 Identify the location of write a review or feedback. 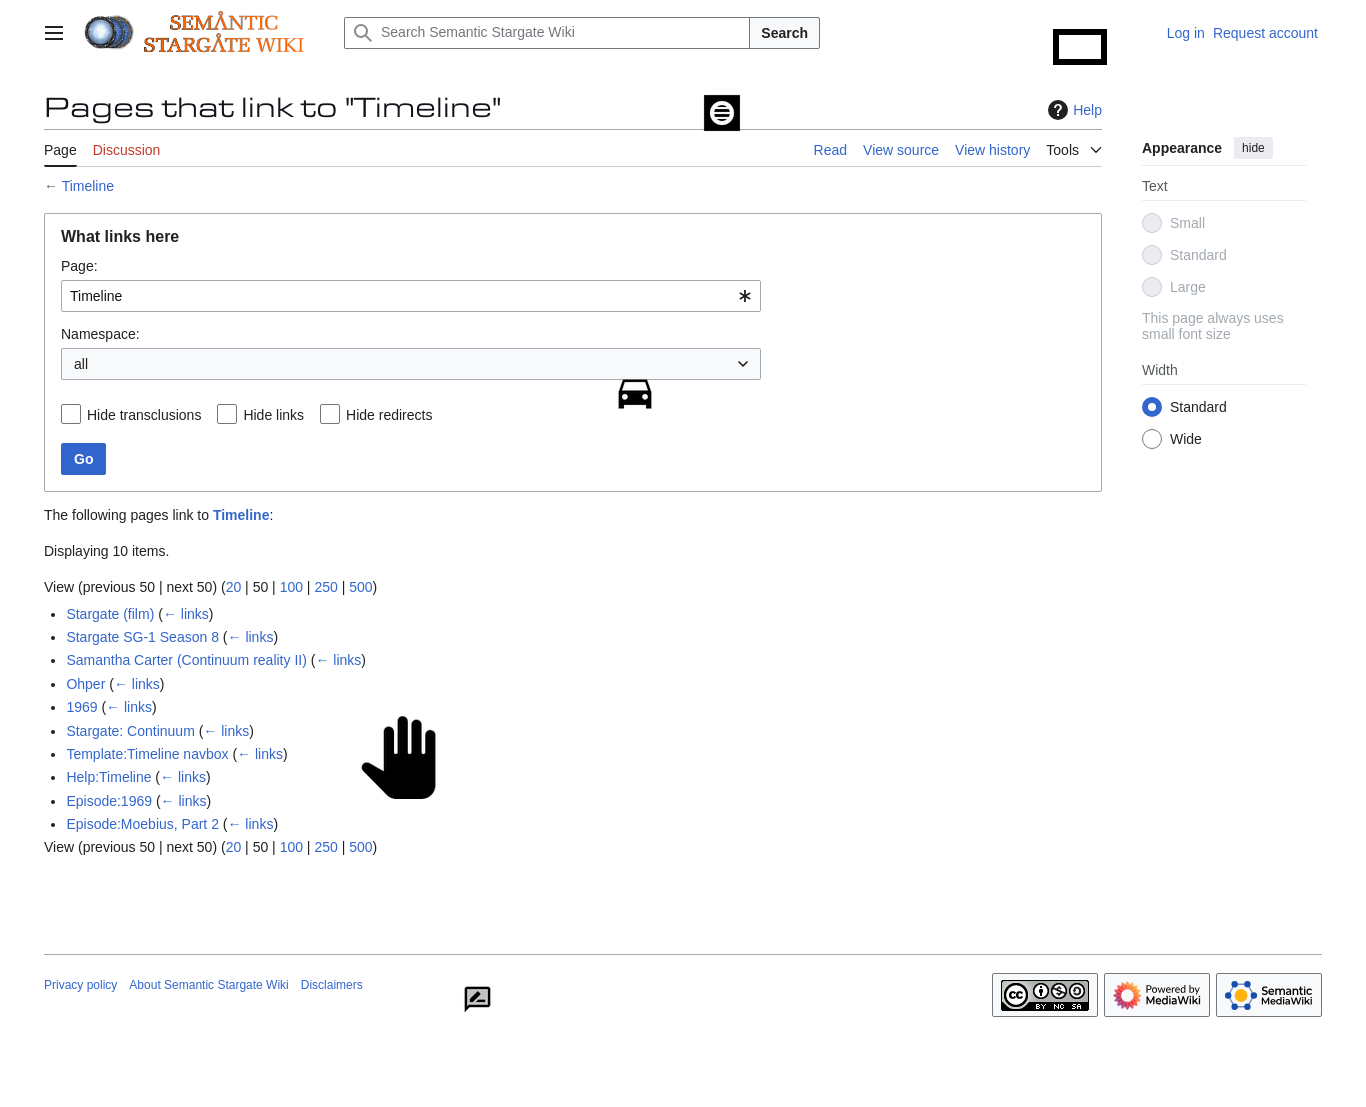
(477, 999).